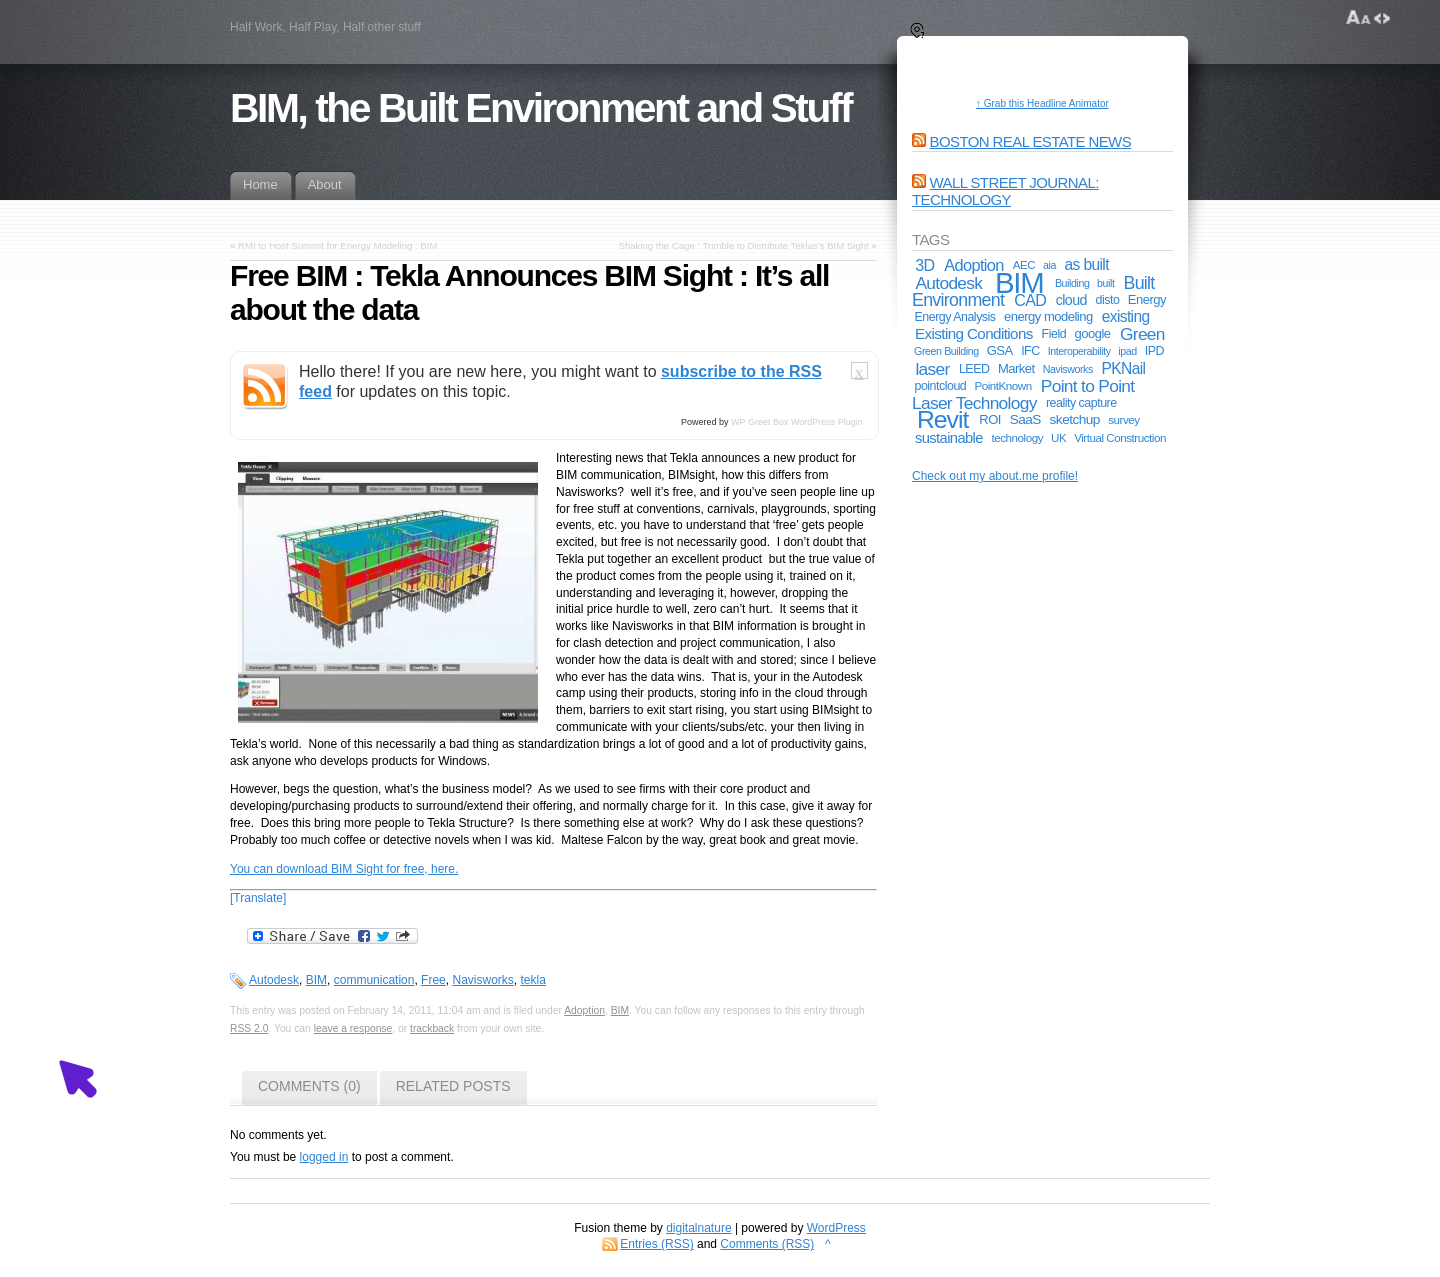 Image resolution: width=1440 pixels, height=1277 pixels. What do you see at coordinates (917, 30) in the screenshot?
I see `unknown or unconfirmed location` at bounding box center [917, 30].